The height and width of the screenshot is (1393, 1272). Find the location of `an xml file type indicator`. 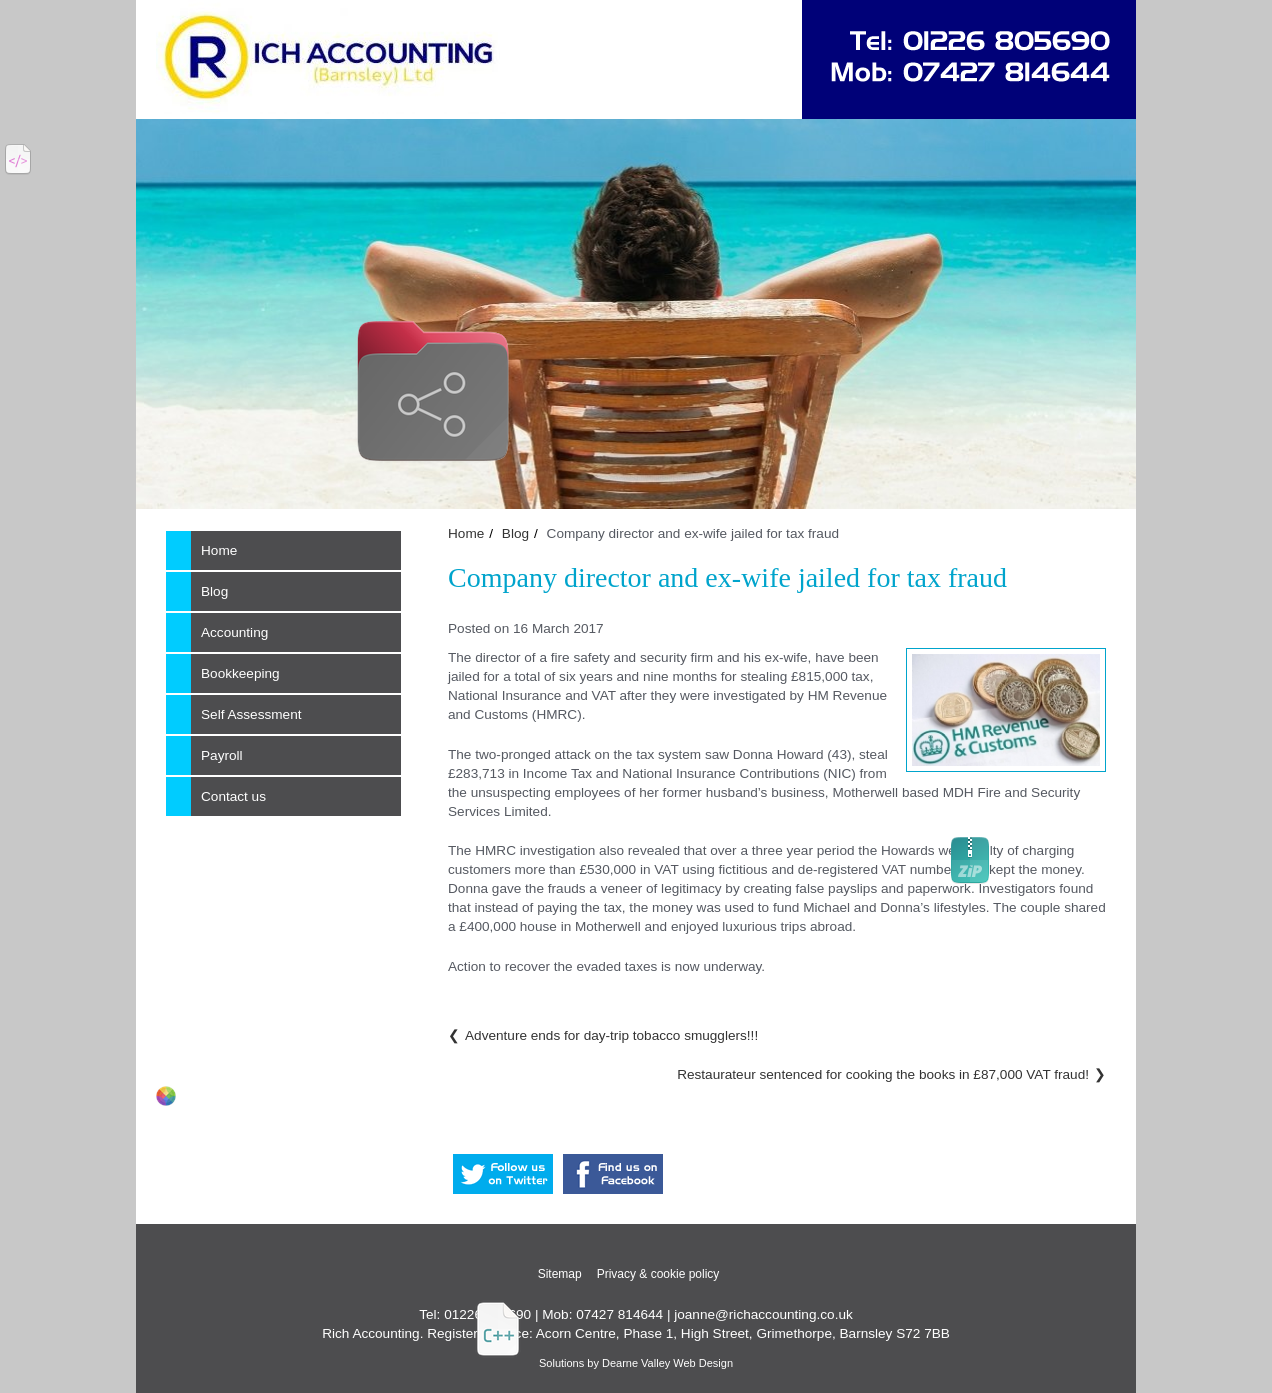

an xml file type indicator is located at coordinates (18, 159).